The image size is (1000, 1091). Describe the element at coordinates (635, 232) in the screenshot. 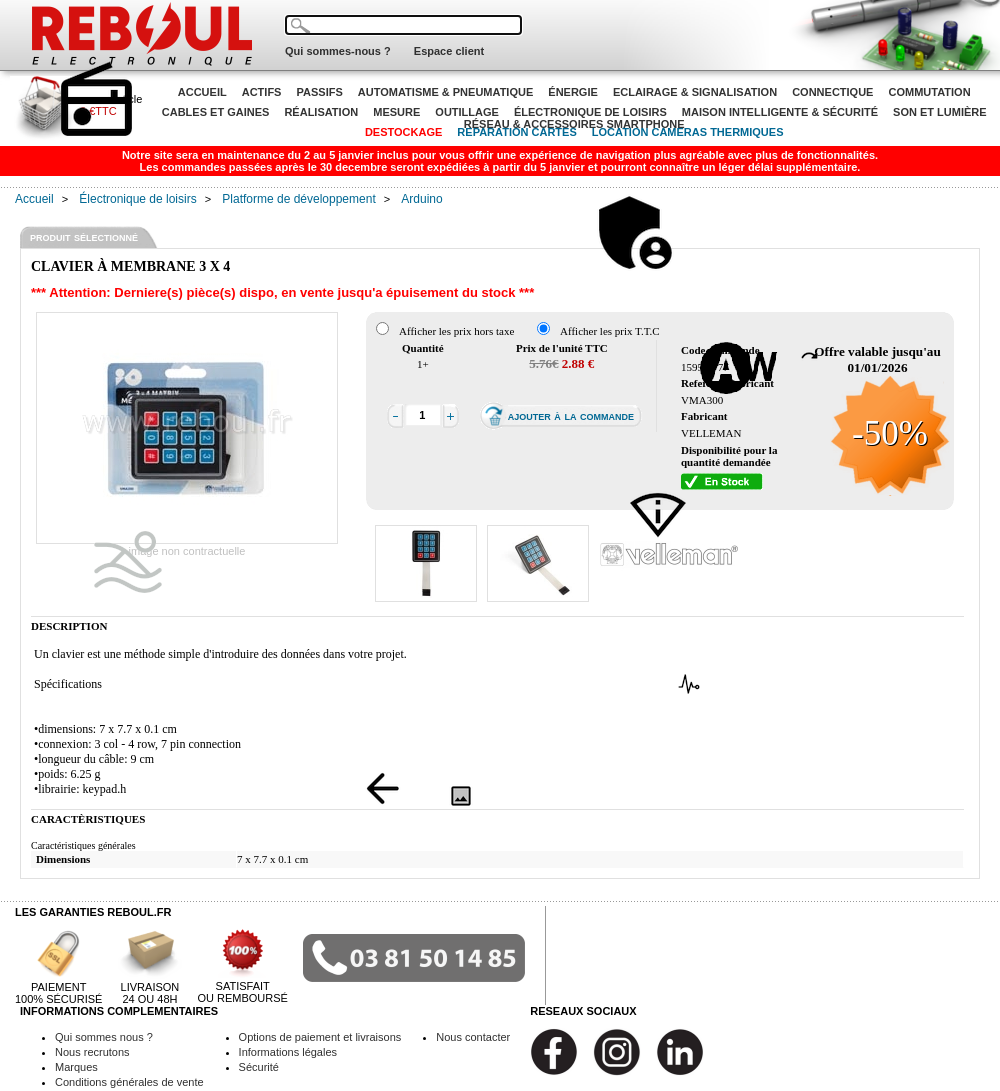

I see `access admin or security settings` at that location.